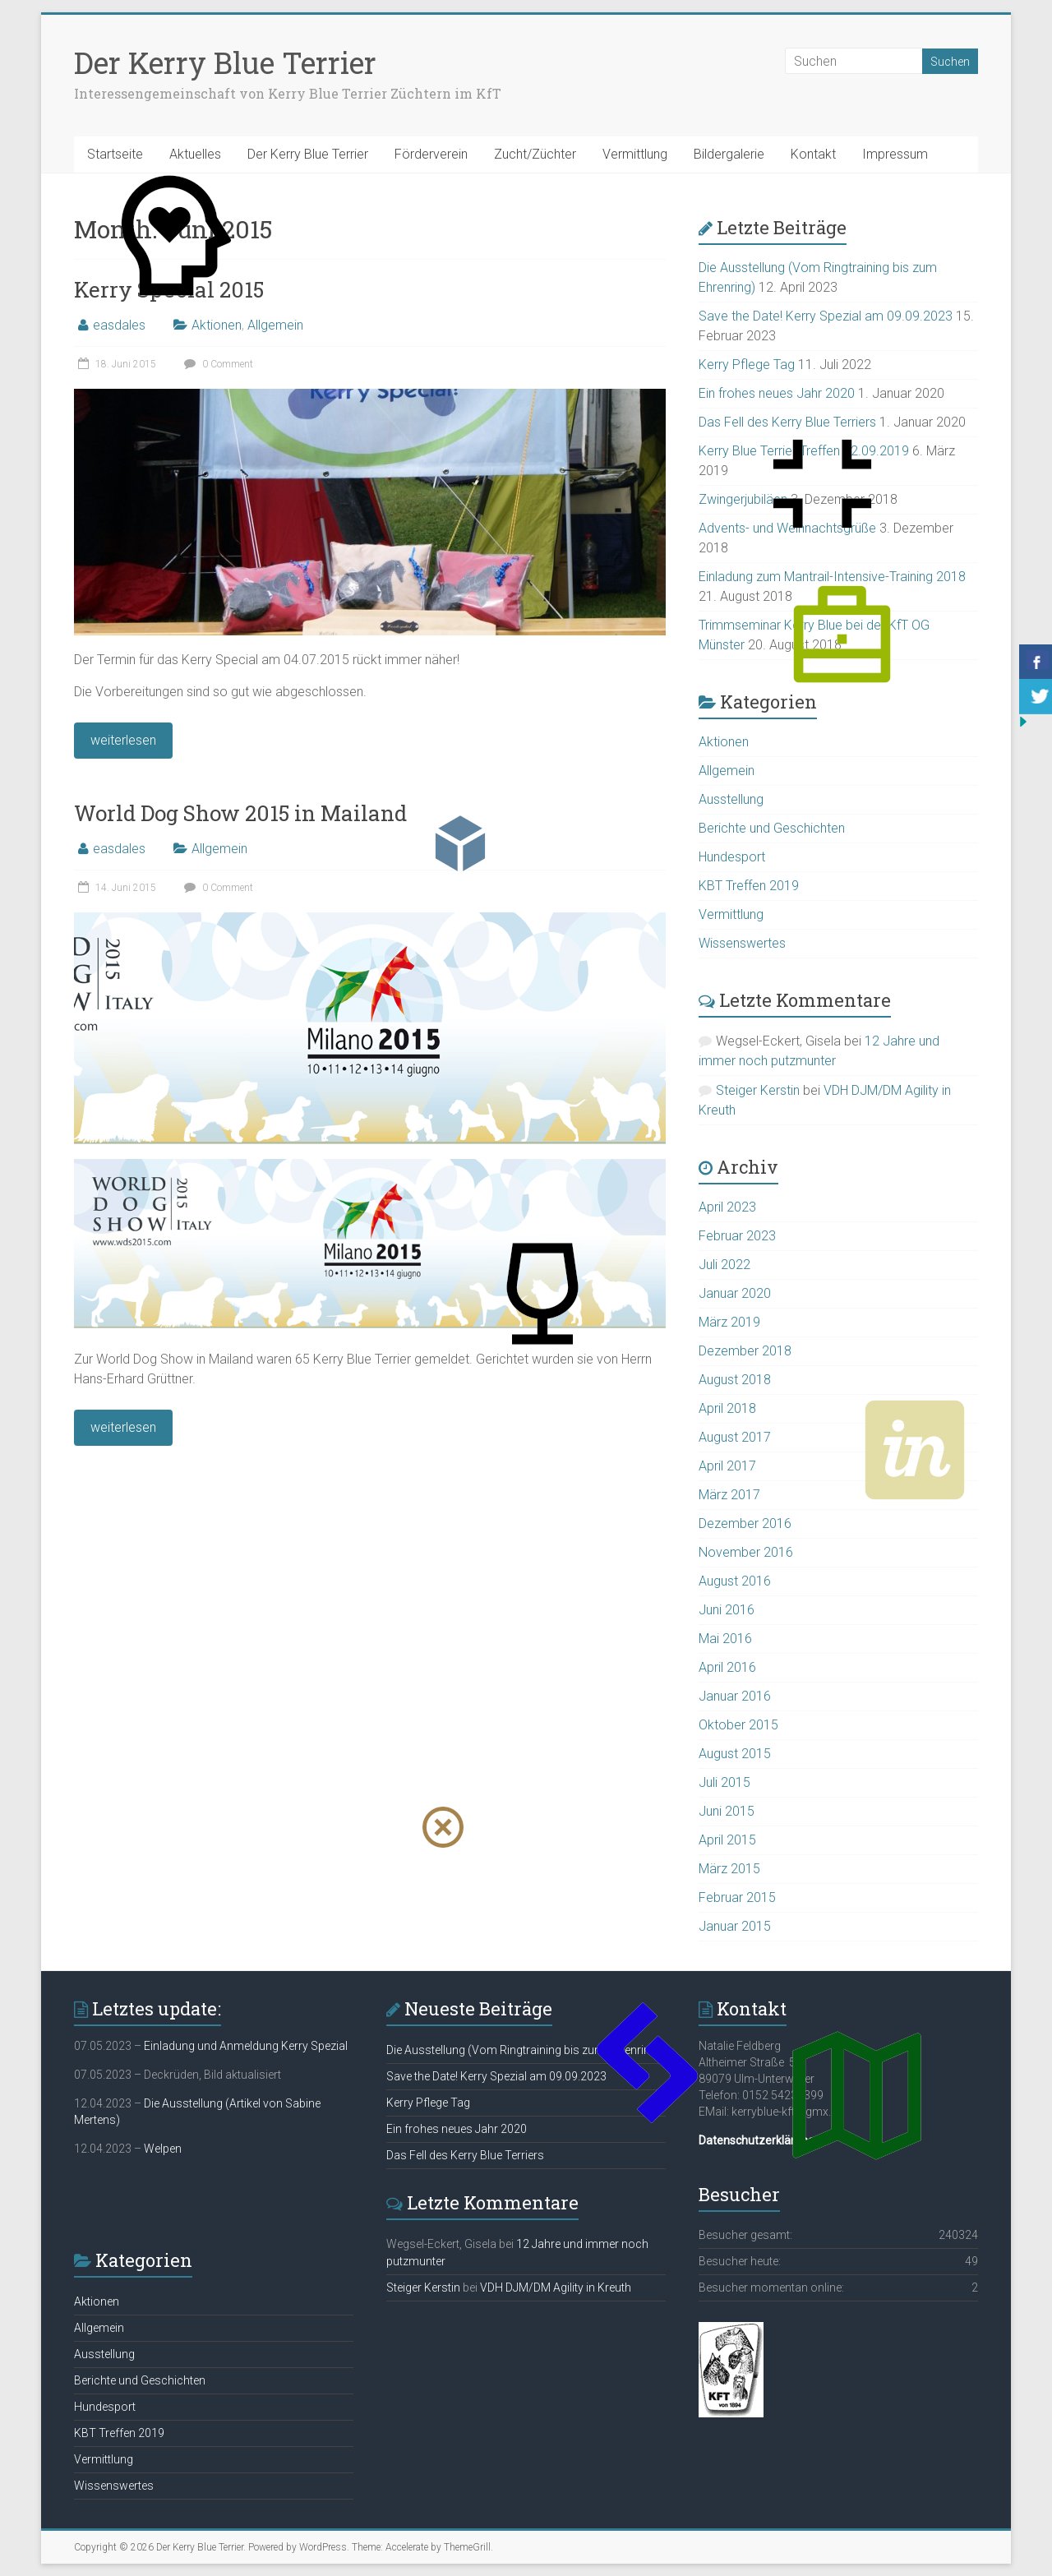 Image resolution: width=1052 pixels, height=2576 pixels. What do you see at coordinates (542, 1294) in the screenshot?
I see `browse wine or beverage menu` at bounding box center [542, 1294].